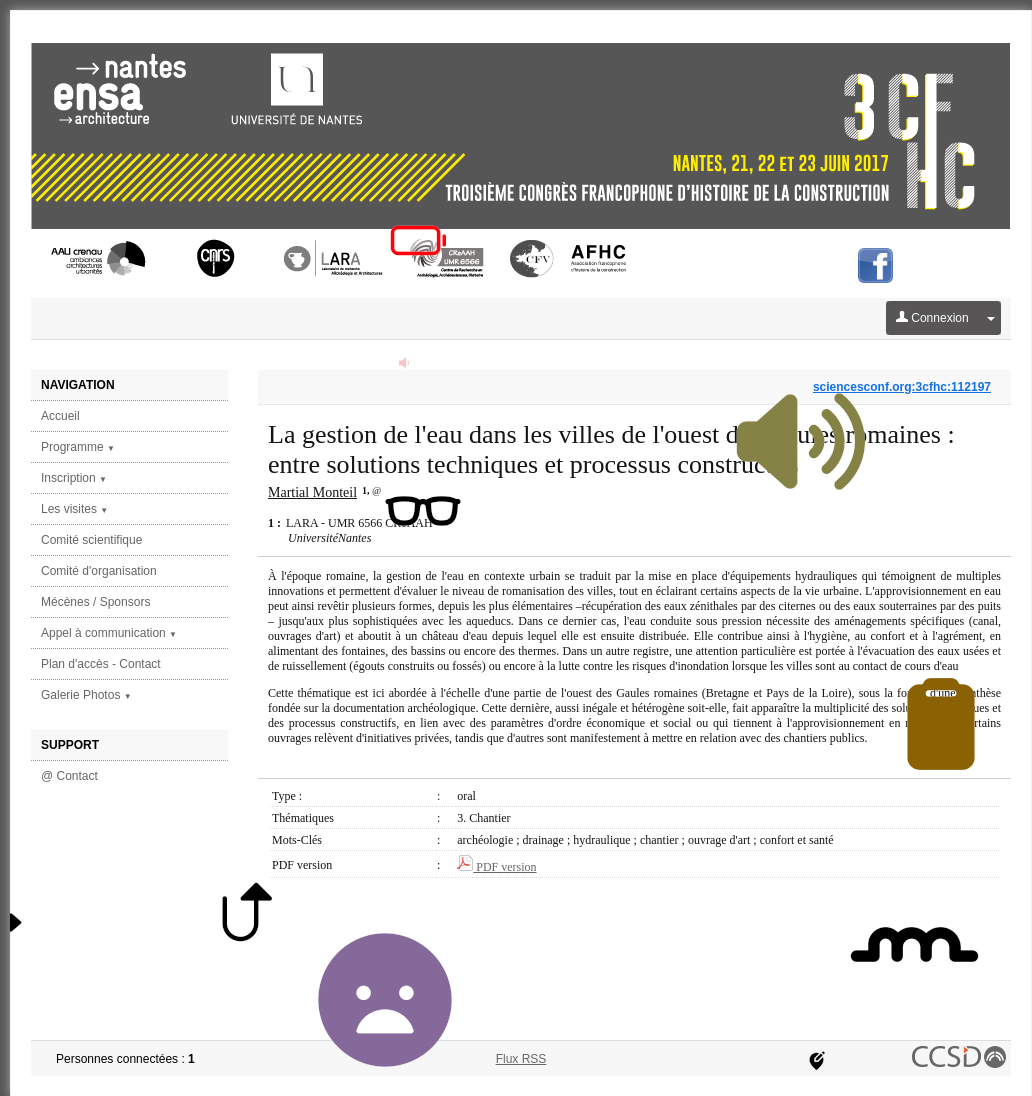  I want to click on represents an inductor component in a circuit diagram, so click(914, 944).